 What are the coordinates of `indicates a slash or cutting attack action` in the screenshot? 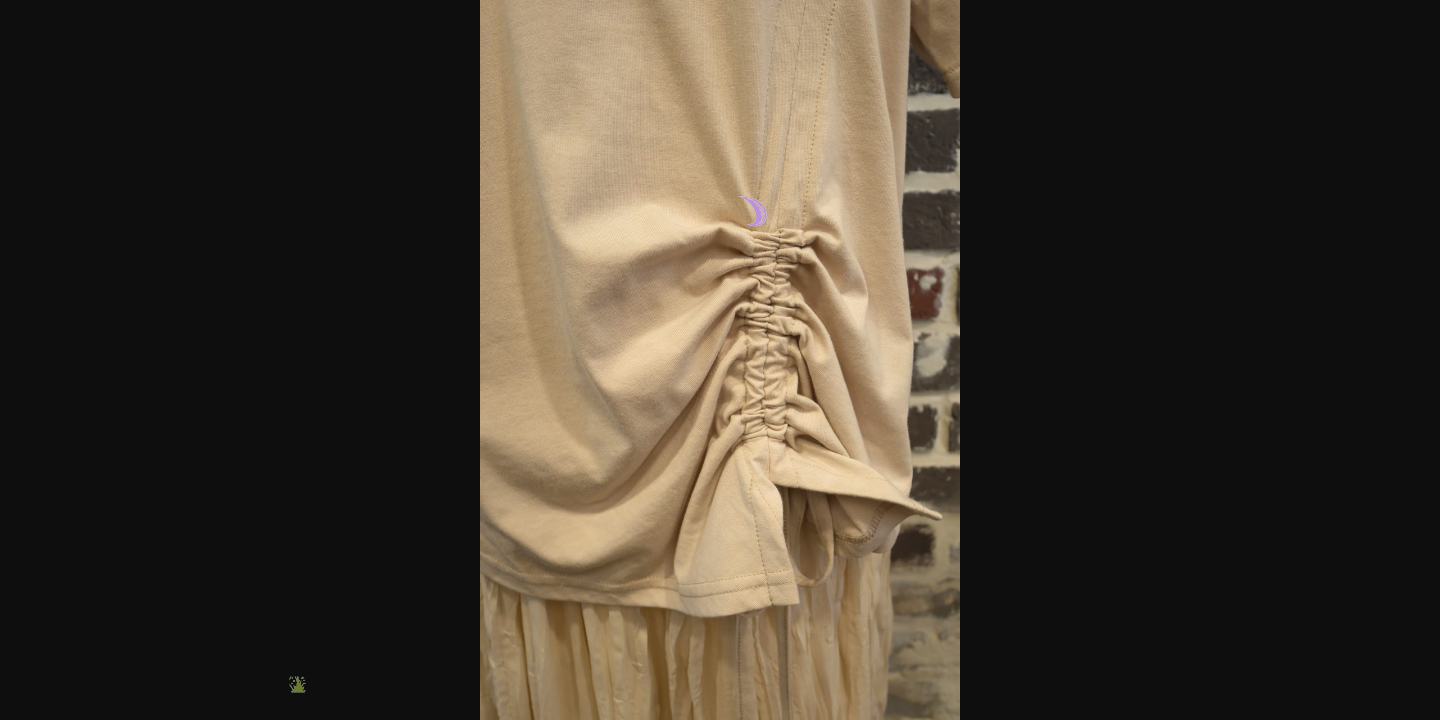 It's located at (752, 211).